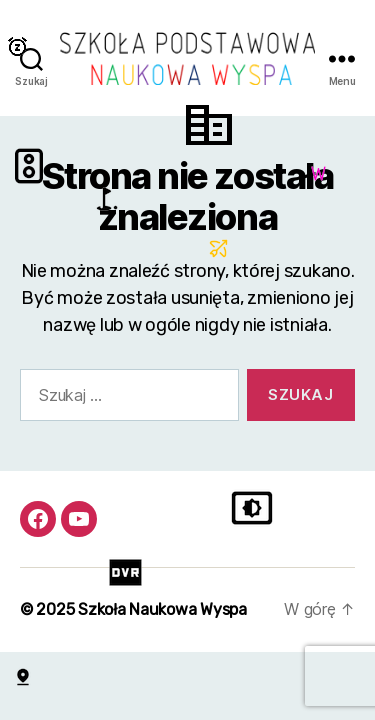 The width and height of the screenshot is (375, 720). What do you see at coordinates (23, 677) in the screenshot?
I see `drop a pin to mark a location on the map` at bounding box center [23, 677].